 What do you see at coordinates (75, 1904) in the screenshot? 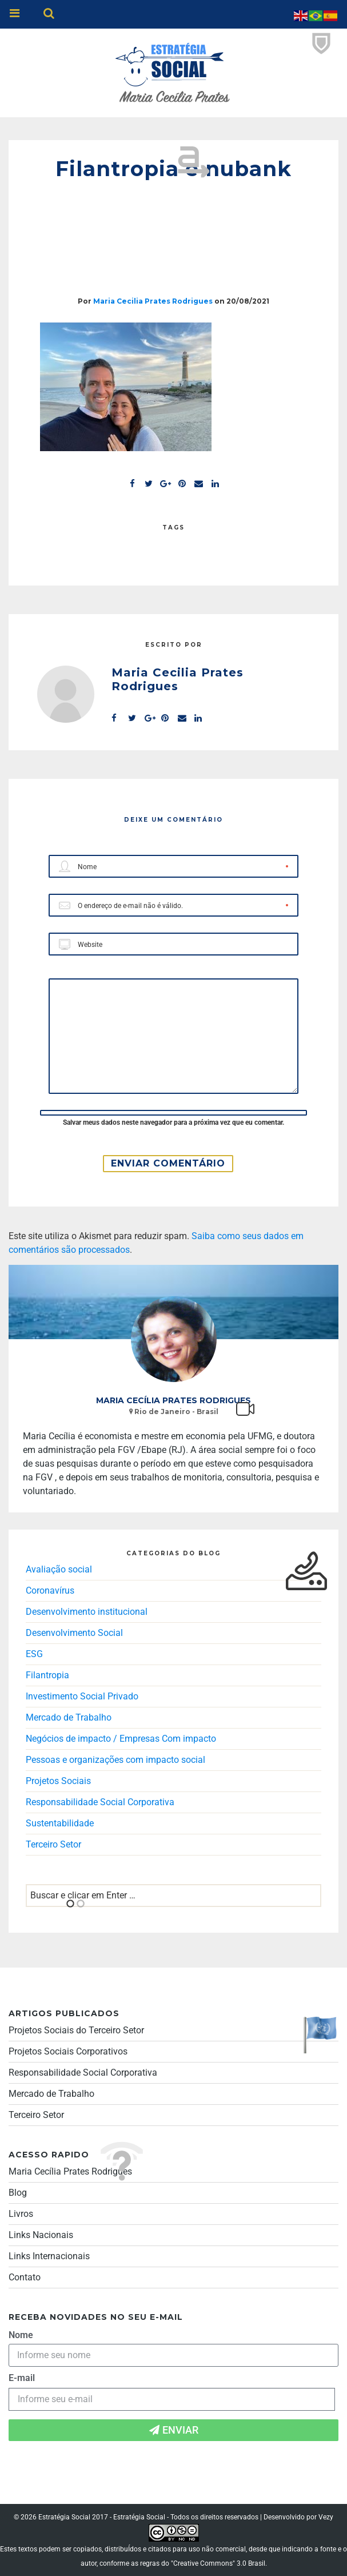
I see `connect your flickr account` at bounding box center [75, 1904].